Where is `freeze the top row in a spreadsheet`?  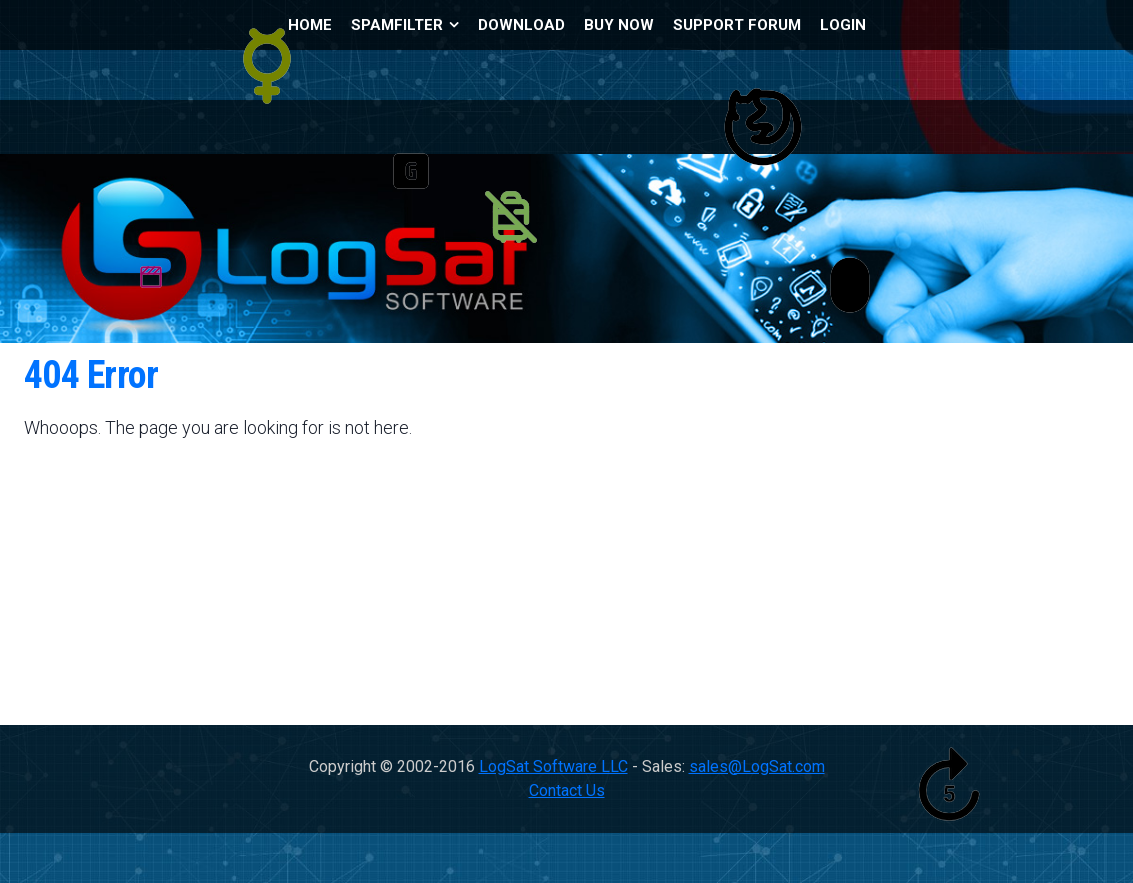 freeze the top row in a spreadsheet is located at coordinates (151, 277).